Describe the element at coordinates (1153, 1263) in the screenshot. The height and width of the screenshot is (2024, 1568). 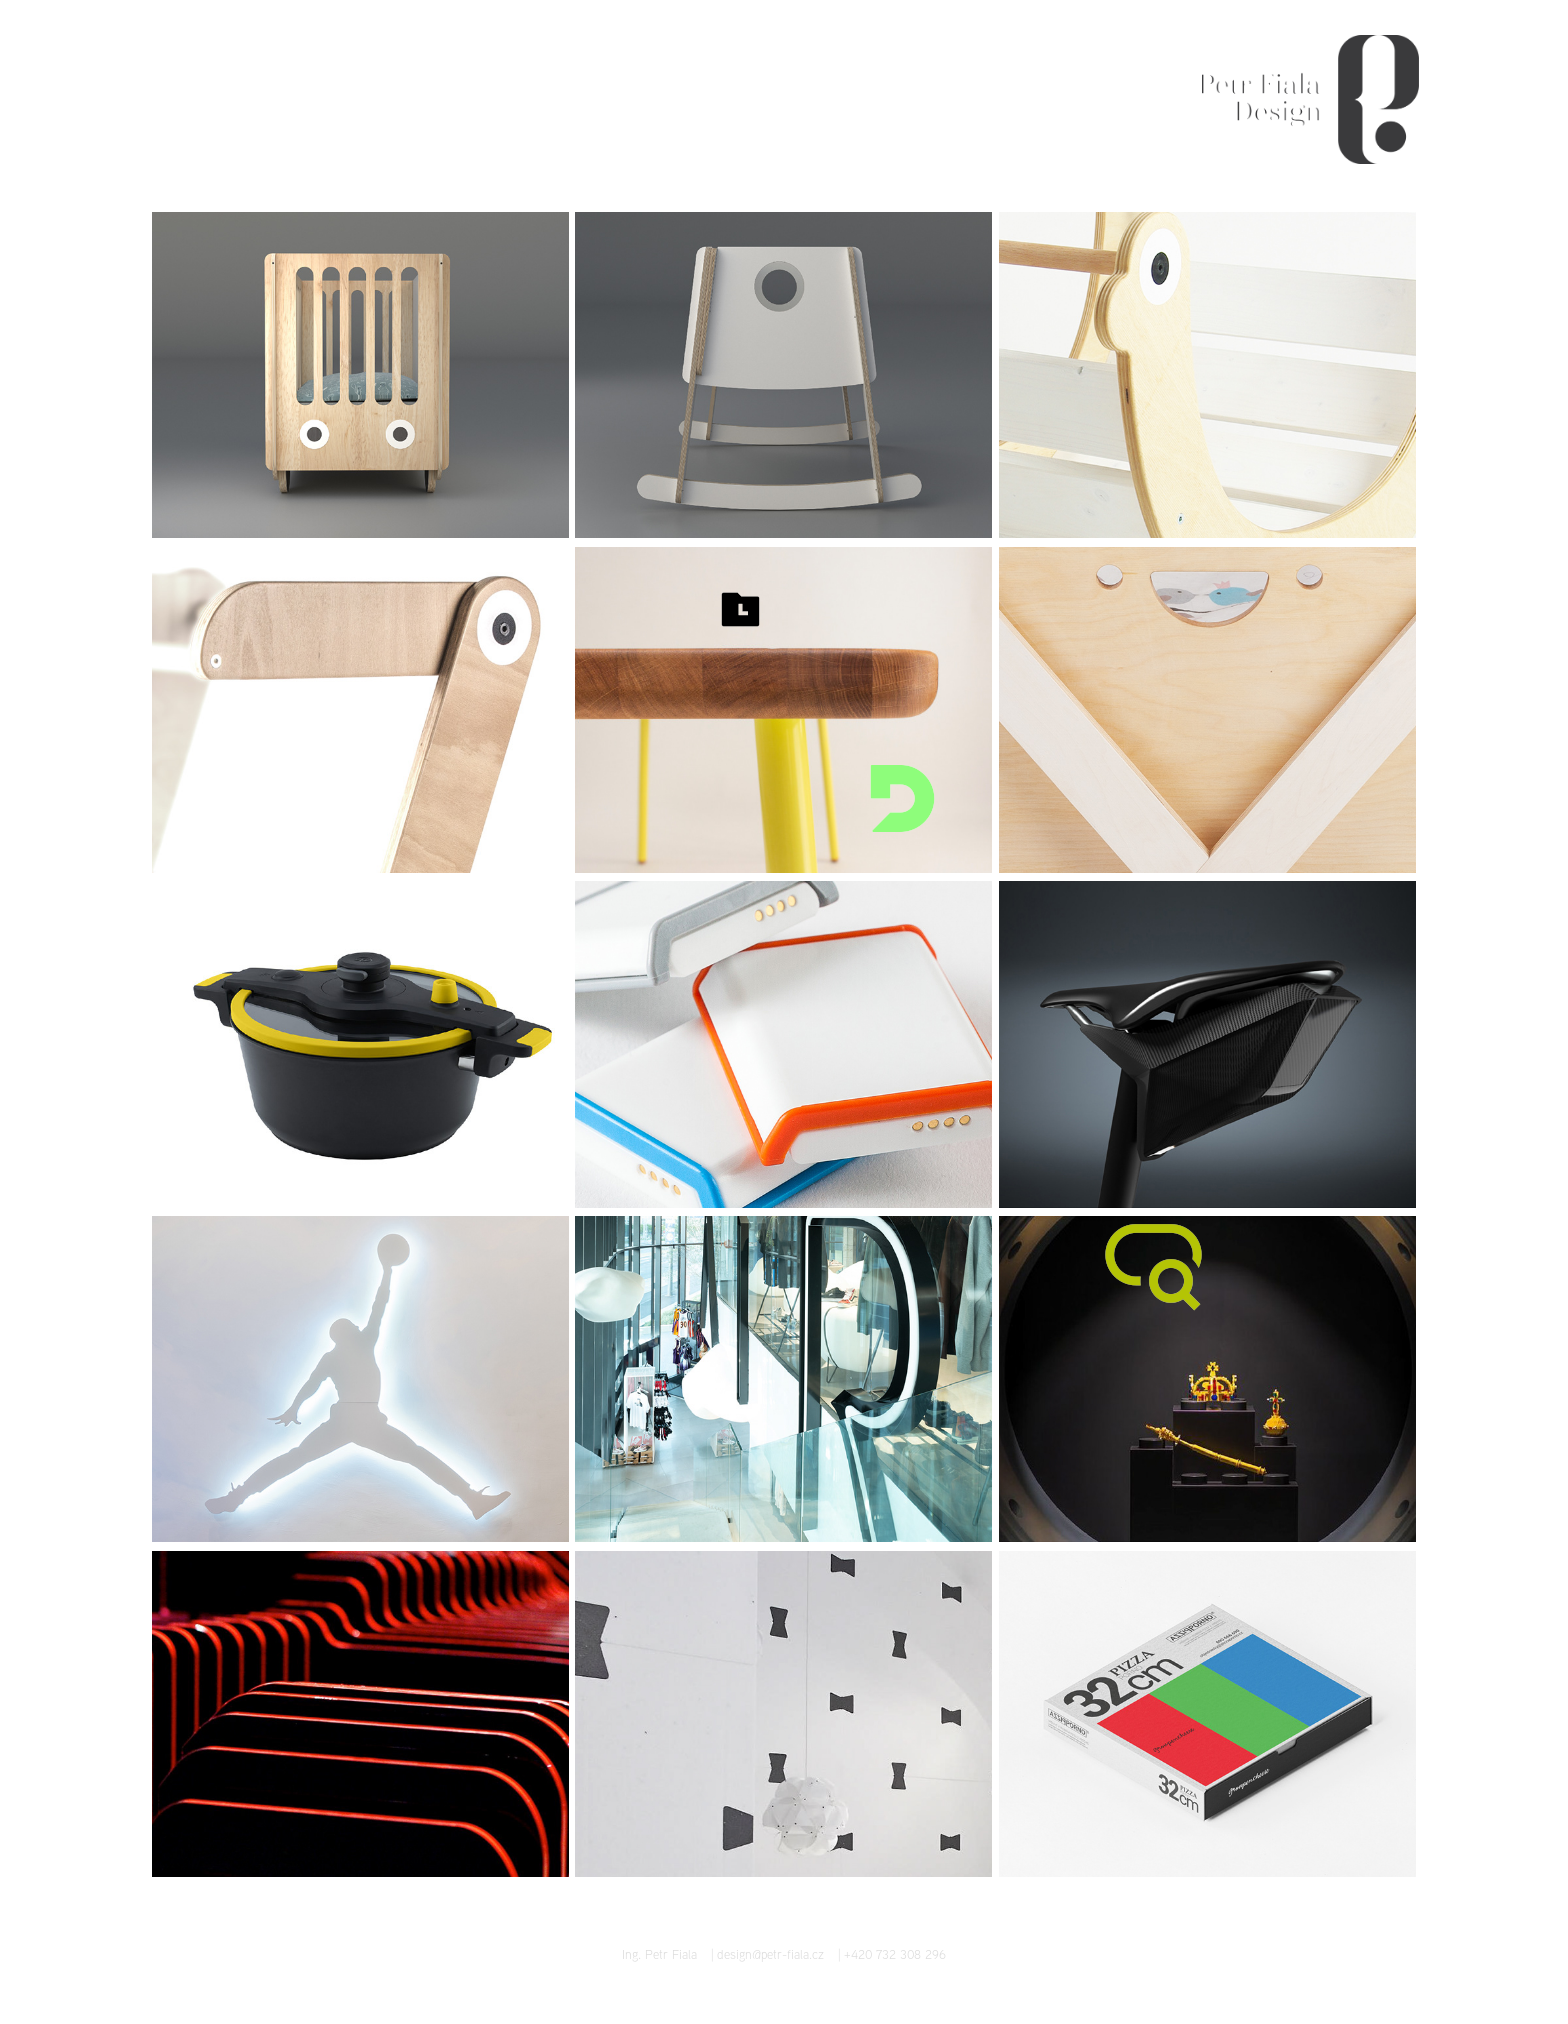
I see `access search engine optimization tools` at that location.